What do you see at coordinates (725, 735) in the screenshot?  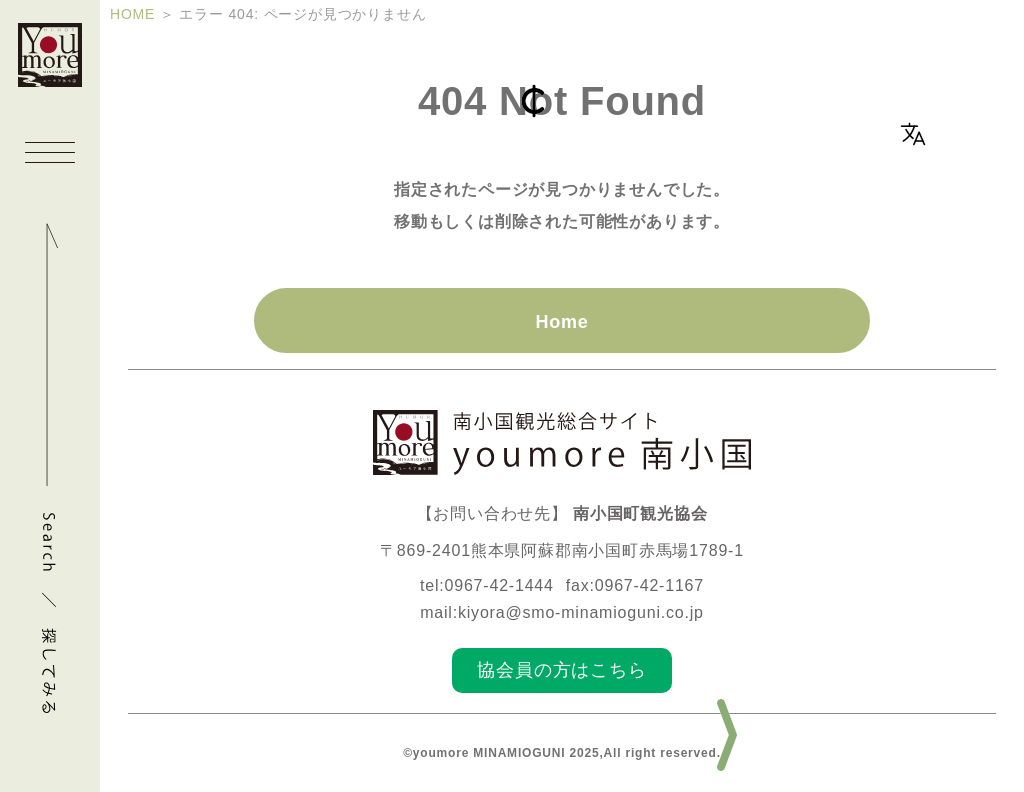 I see `navigate to the next item or page` at bounding box center [725, 735].